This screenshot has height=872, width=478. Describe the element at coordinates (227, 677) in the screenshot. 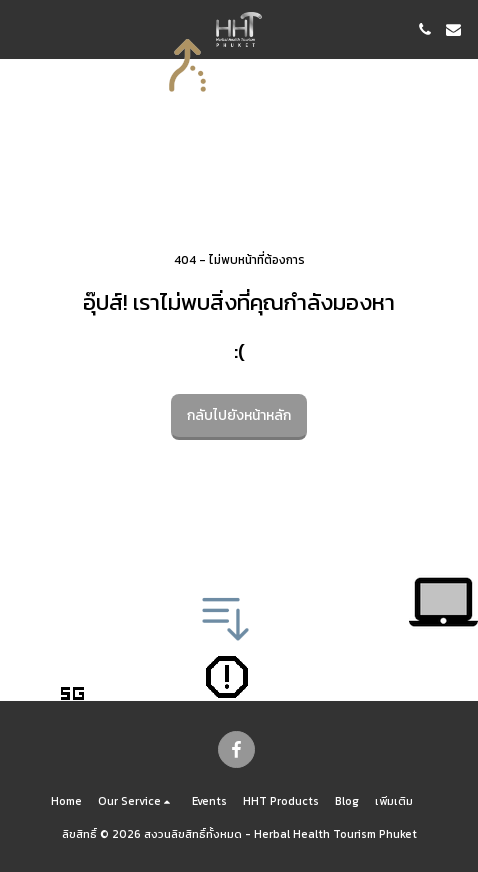

I see `report an issue or violation` at that location.